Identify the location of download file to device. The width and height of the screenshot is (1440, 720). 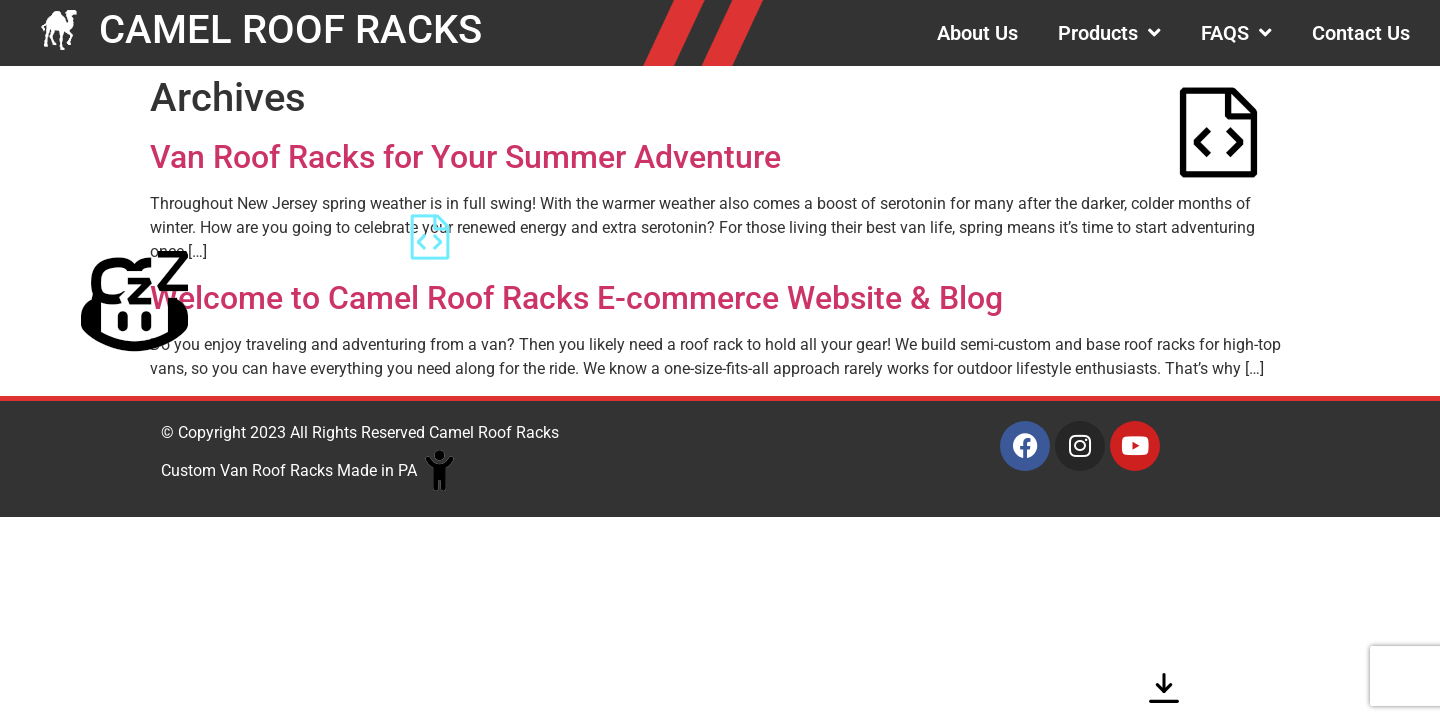
(1164, 688).